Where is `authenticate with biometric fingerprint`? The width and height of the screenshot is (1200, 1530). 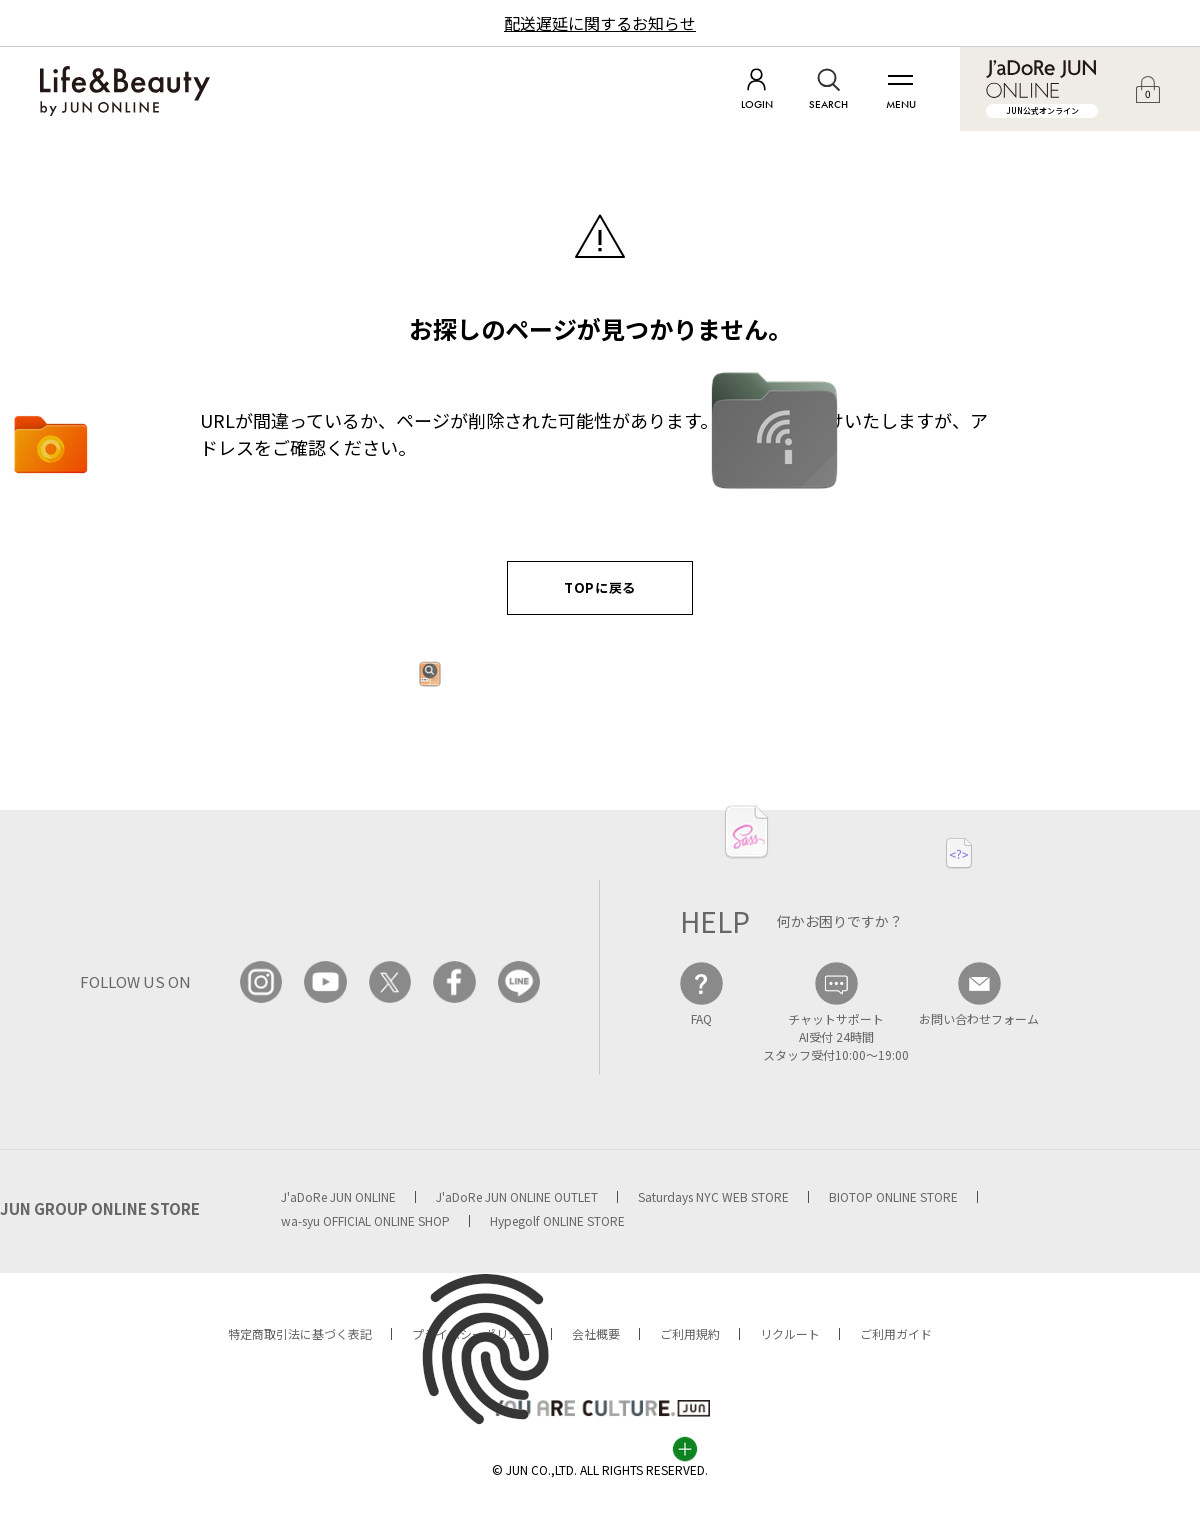 authenticate with biometric fingerprint is located at coordinates (490, 1351).